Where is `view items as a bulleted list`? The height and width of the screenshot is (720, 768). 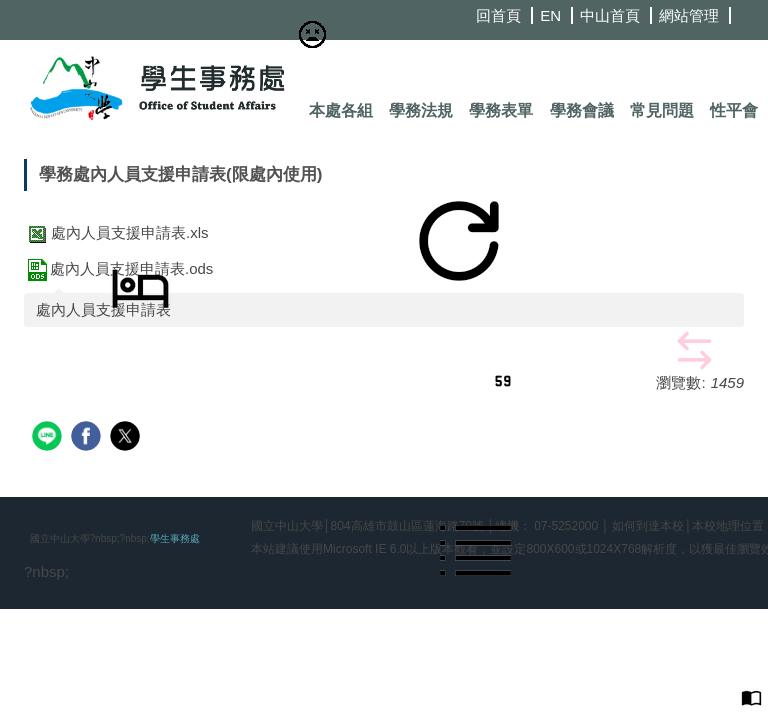 view items as a bulleted list is located at coordinates (475, 550).